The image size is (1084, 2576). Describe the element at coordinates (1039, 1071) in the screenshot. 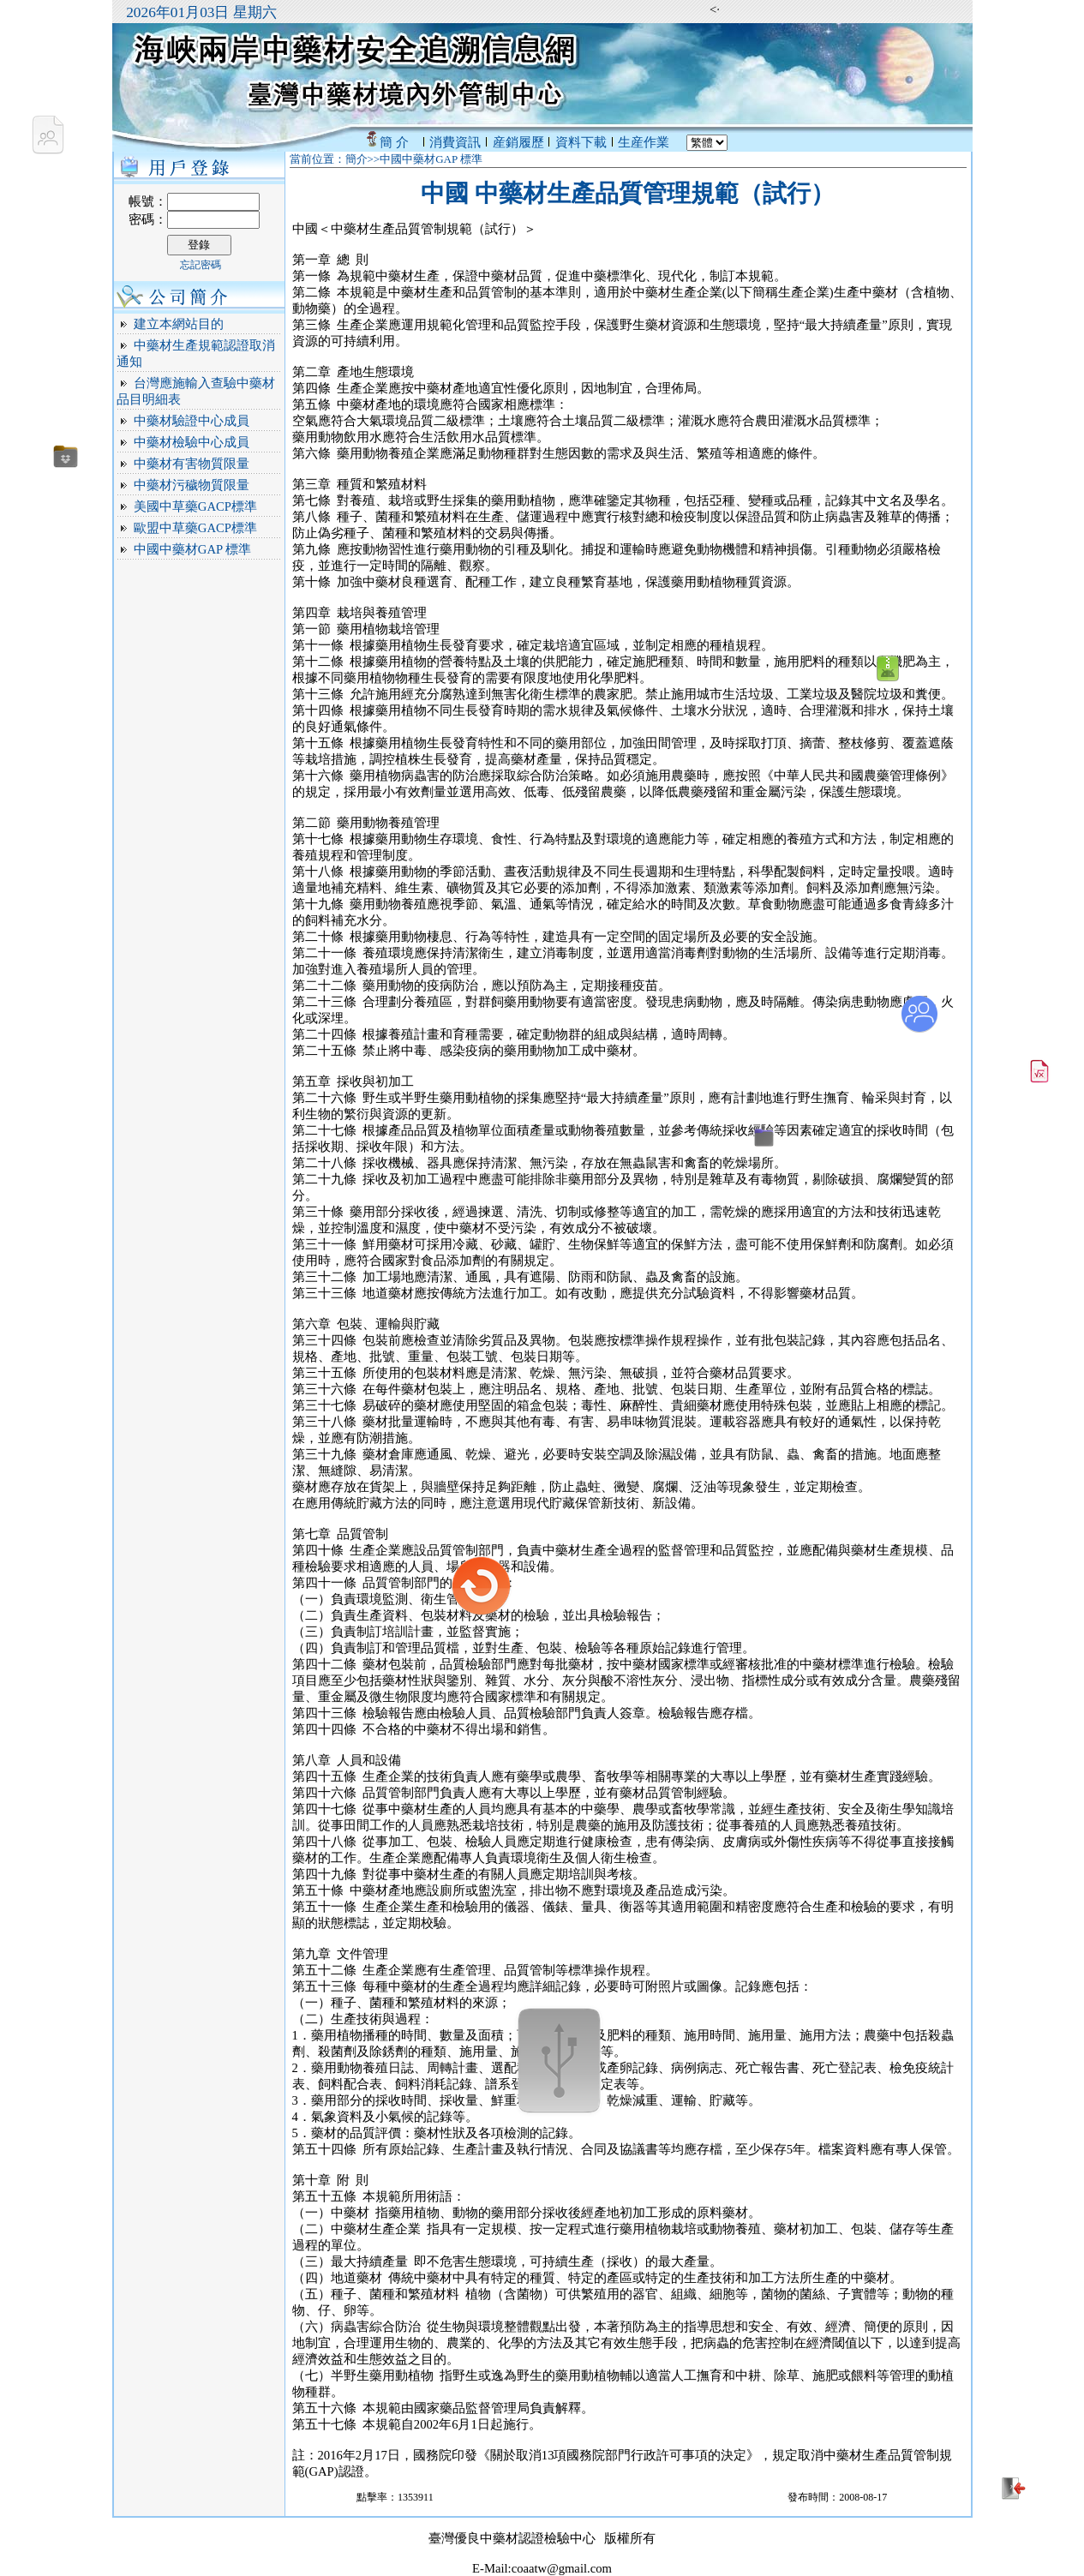

I see `libreoffice math formula document file` at that location.